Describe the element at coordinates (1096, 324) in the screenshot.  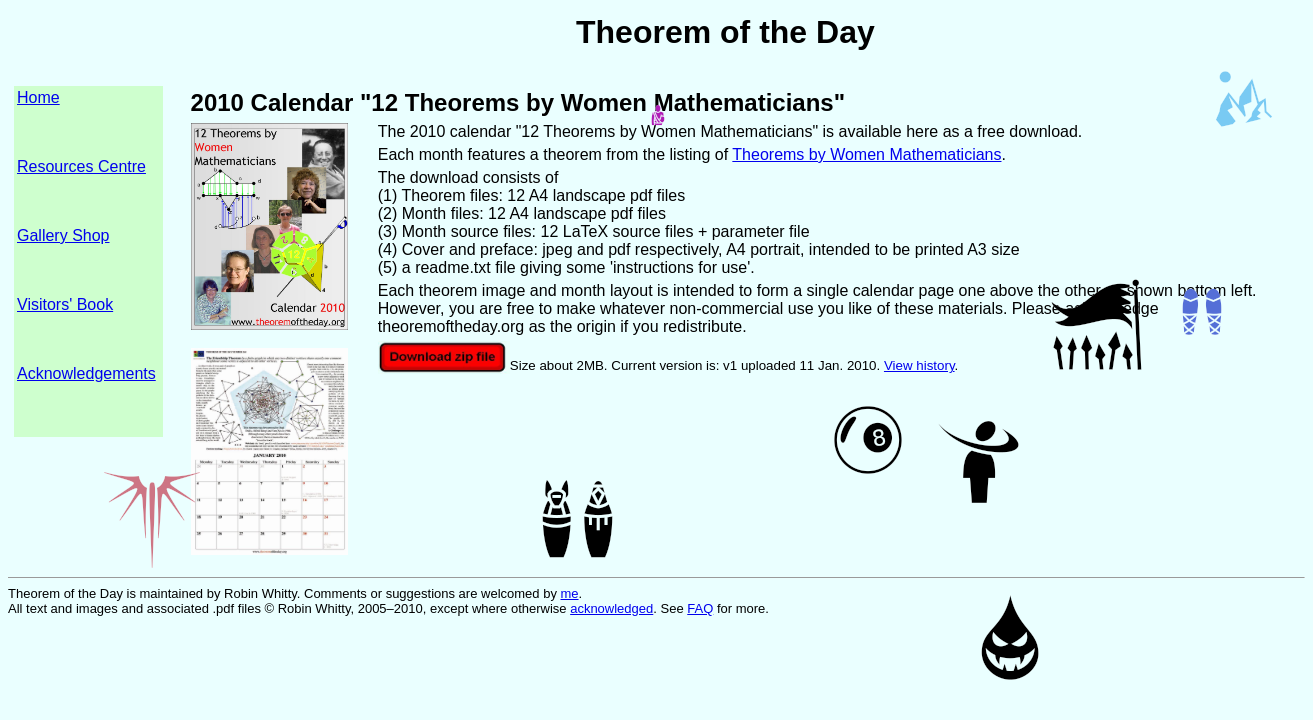
I see `rally team members or summon allies` at that location.